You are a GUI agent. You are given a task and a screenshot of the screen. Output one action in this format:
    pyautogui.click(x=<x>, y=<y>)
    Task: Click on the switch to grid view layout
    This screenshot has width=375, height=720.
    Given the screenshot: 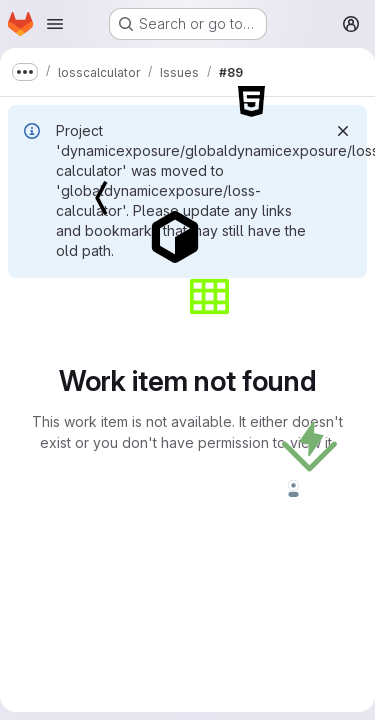 What is the action you would take?
    pyautogui.click(x=209, y=296)
    